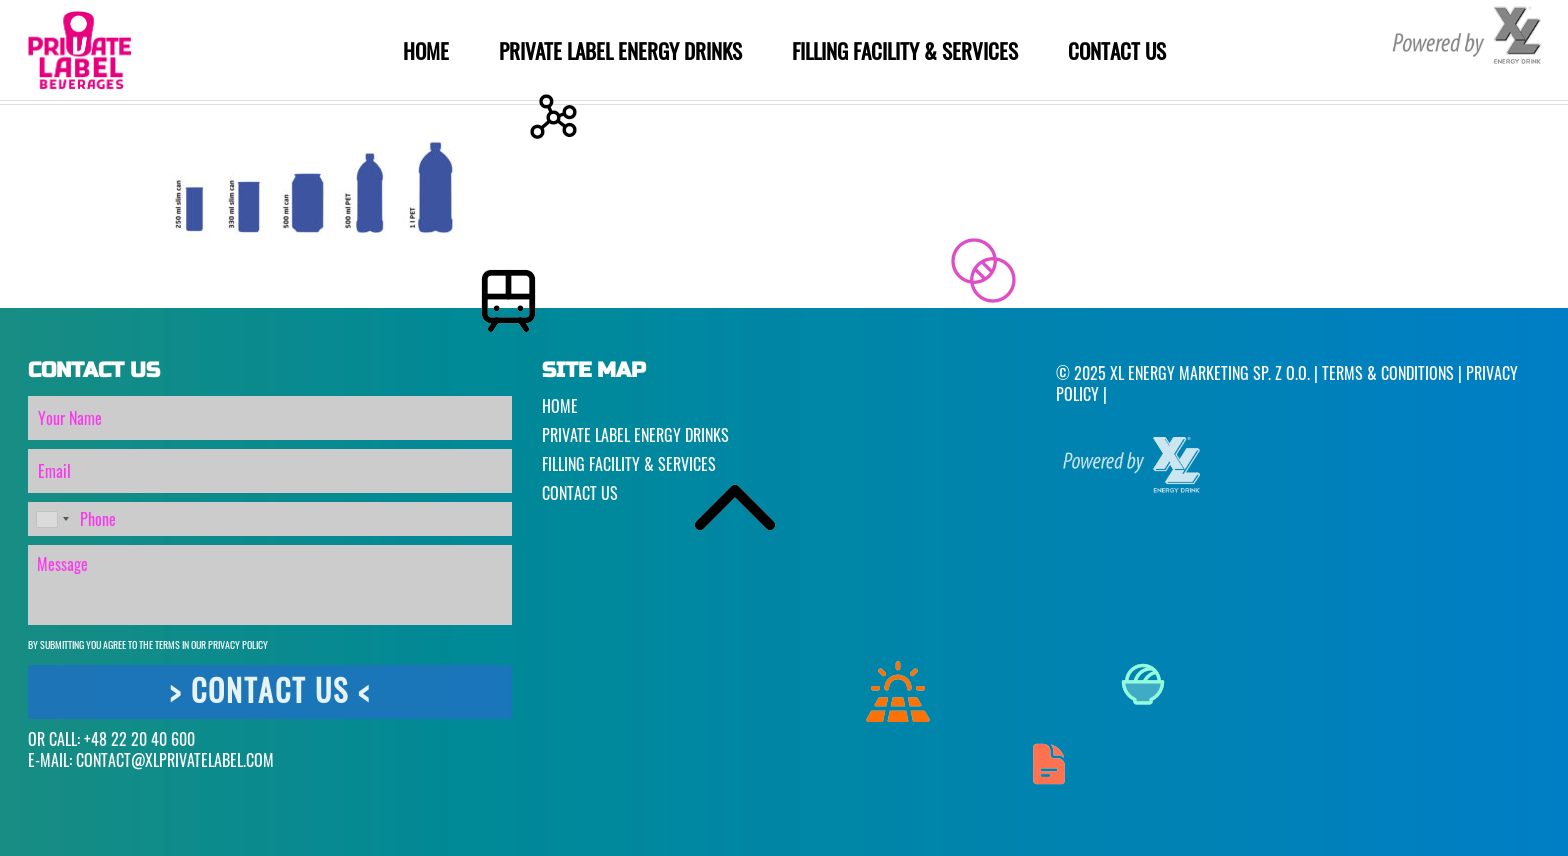 Image resolution: width=1568 pixels, height=856 pixels. I want to click on collapse an expanded section, so click(735, 511).